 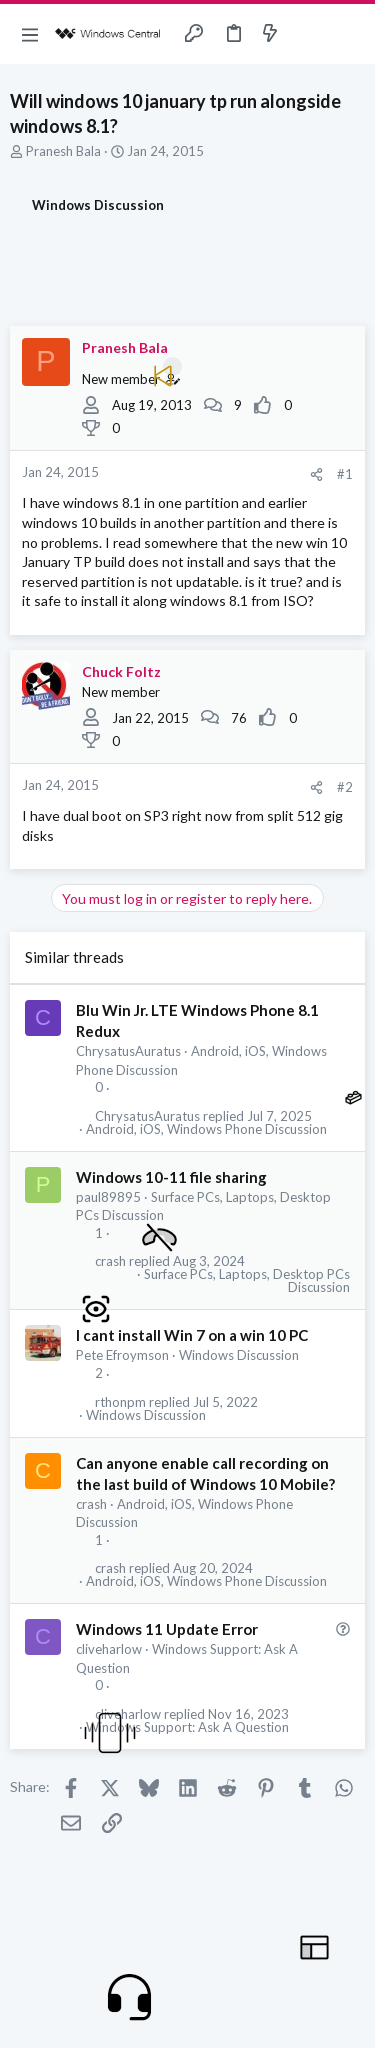 What do you see at coordinates (353, 1097) in the screenshot?
I see `access building blocks or modular components` at bounding box center [353, 1097].